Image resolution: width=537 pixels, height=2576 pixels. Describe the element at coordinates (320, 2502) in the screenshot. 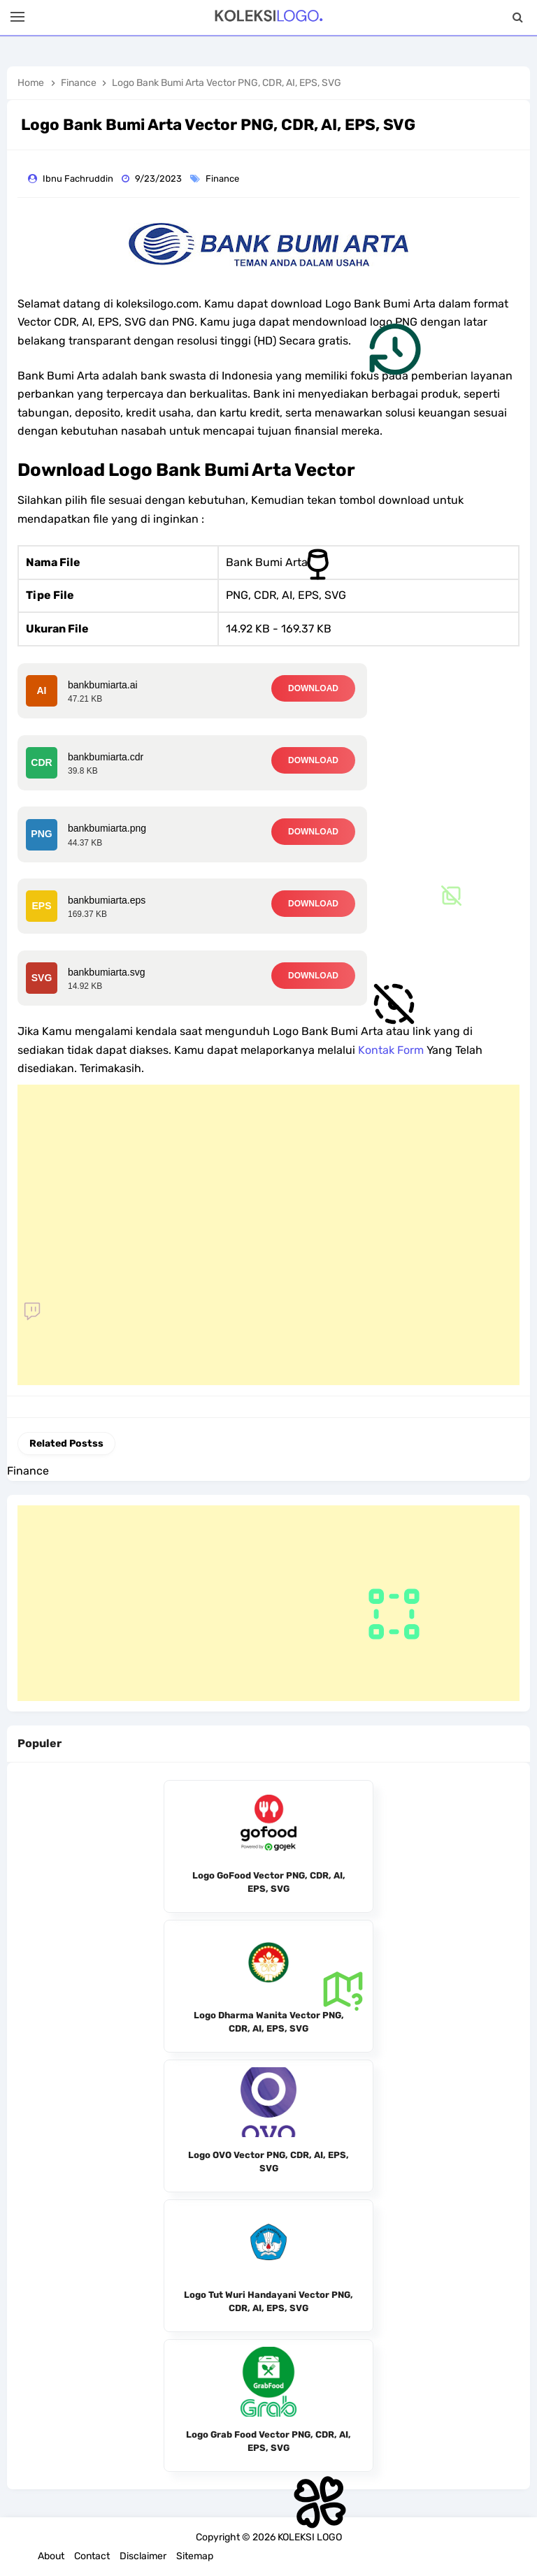

I see `link to 4chan website or community` at that location.